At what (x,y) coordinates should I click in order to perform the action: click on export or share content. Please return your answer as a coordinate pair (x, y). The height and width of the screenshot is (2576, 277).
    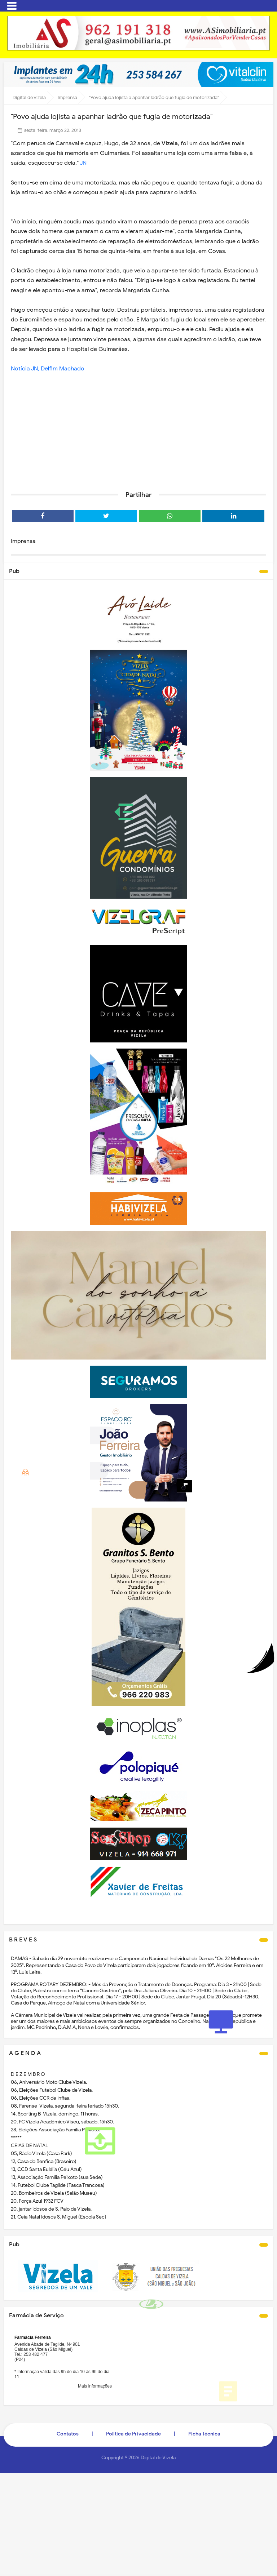
    Looking at the image, I should click on (100, 2141).